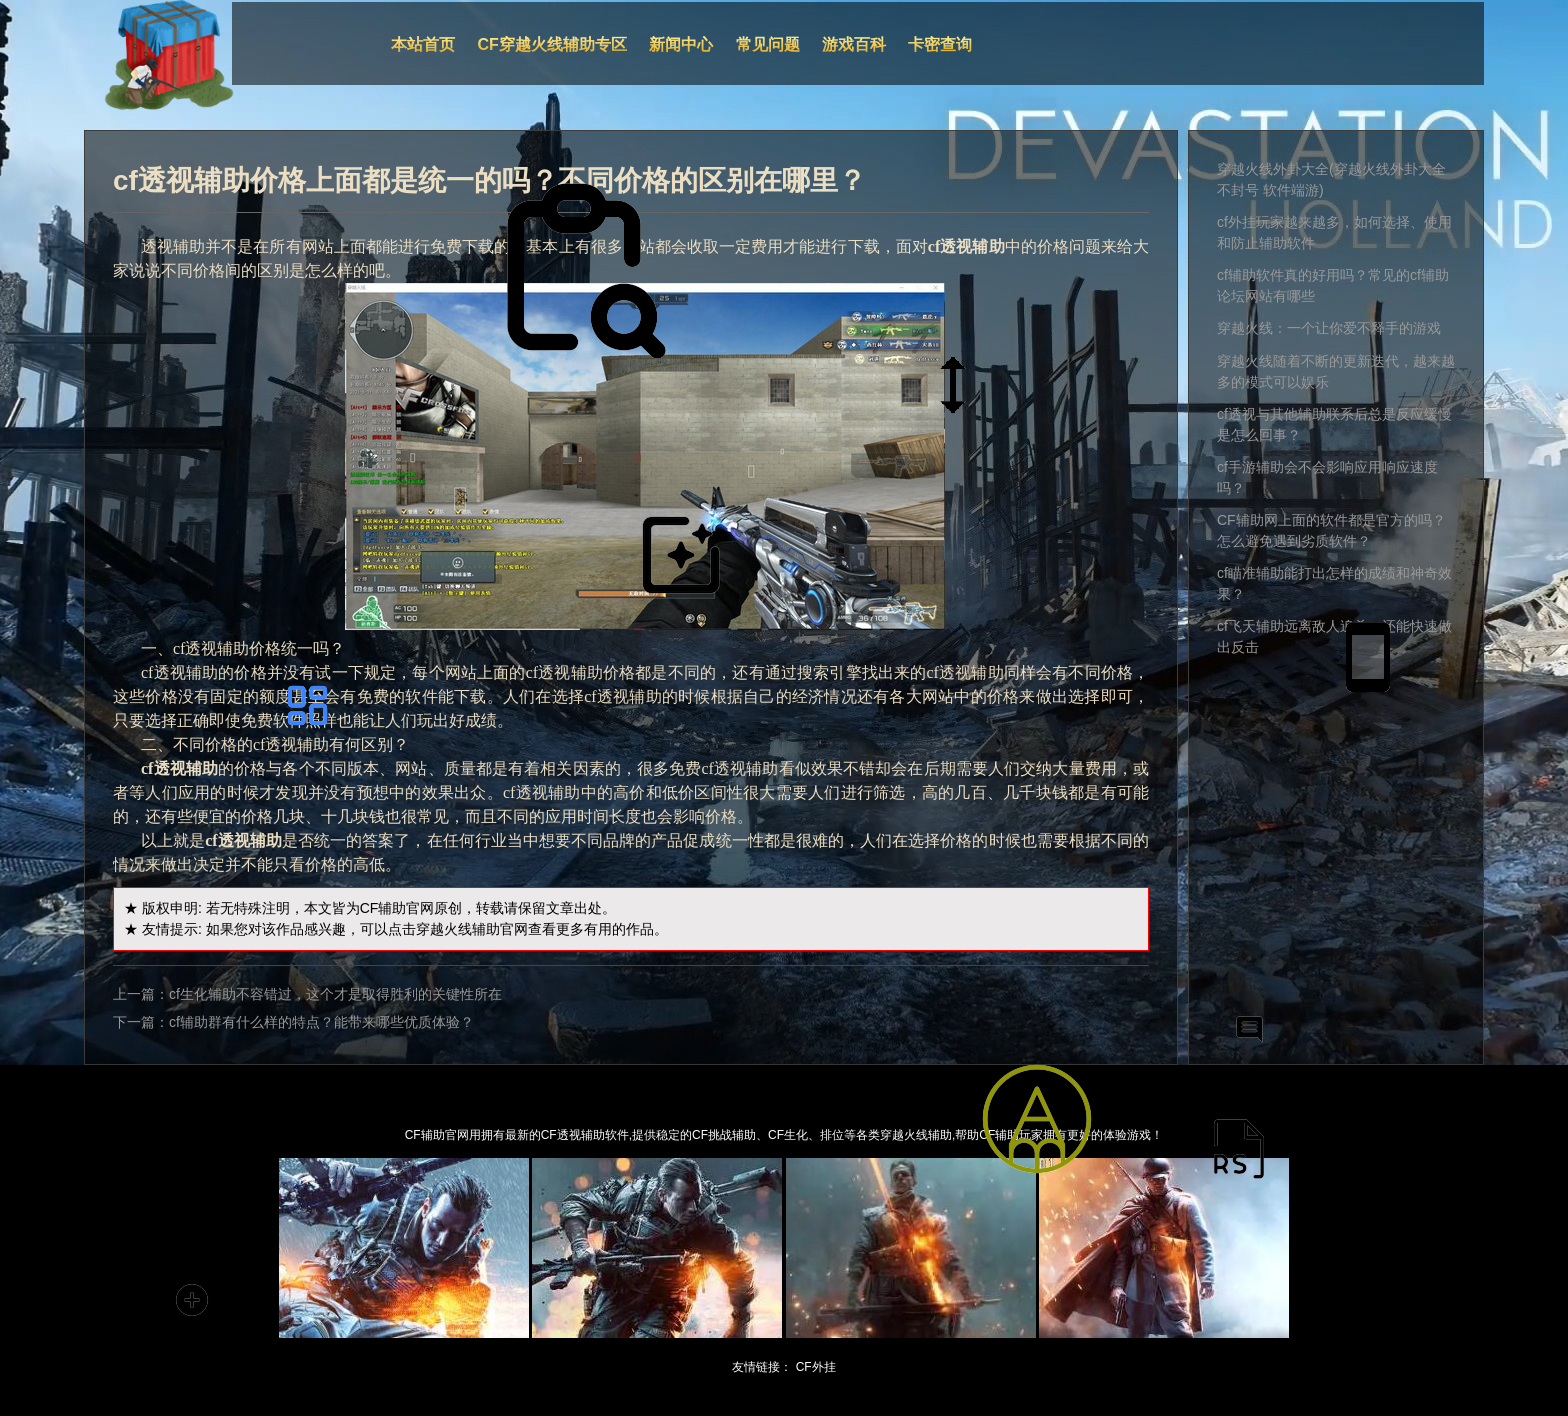 The width and height of the screenshot is (1568, 1416). Describe the element at coordinates (574, 267) in the screenshot. I see `search clipboard contents` at that location.